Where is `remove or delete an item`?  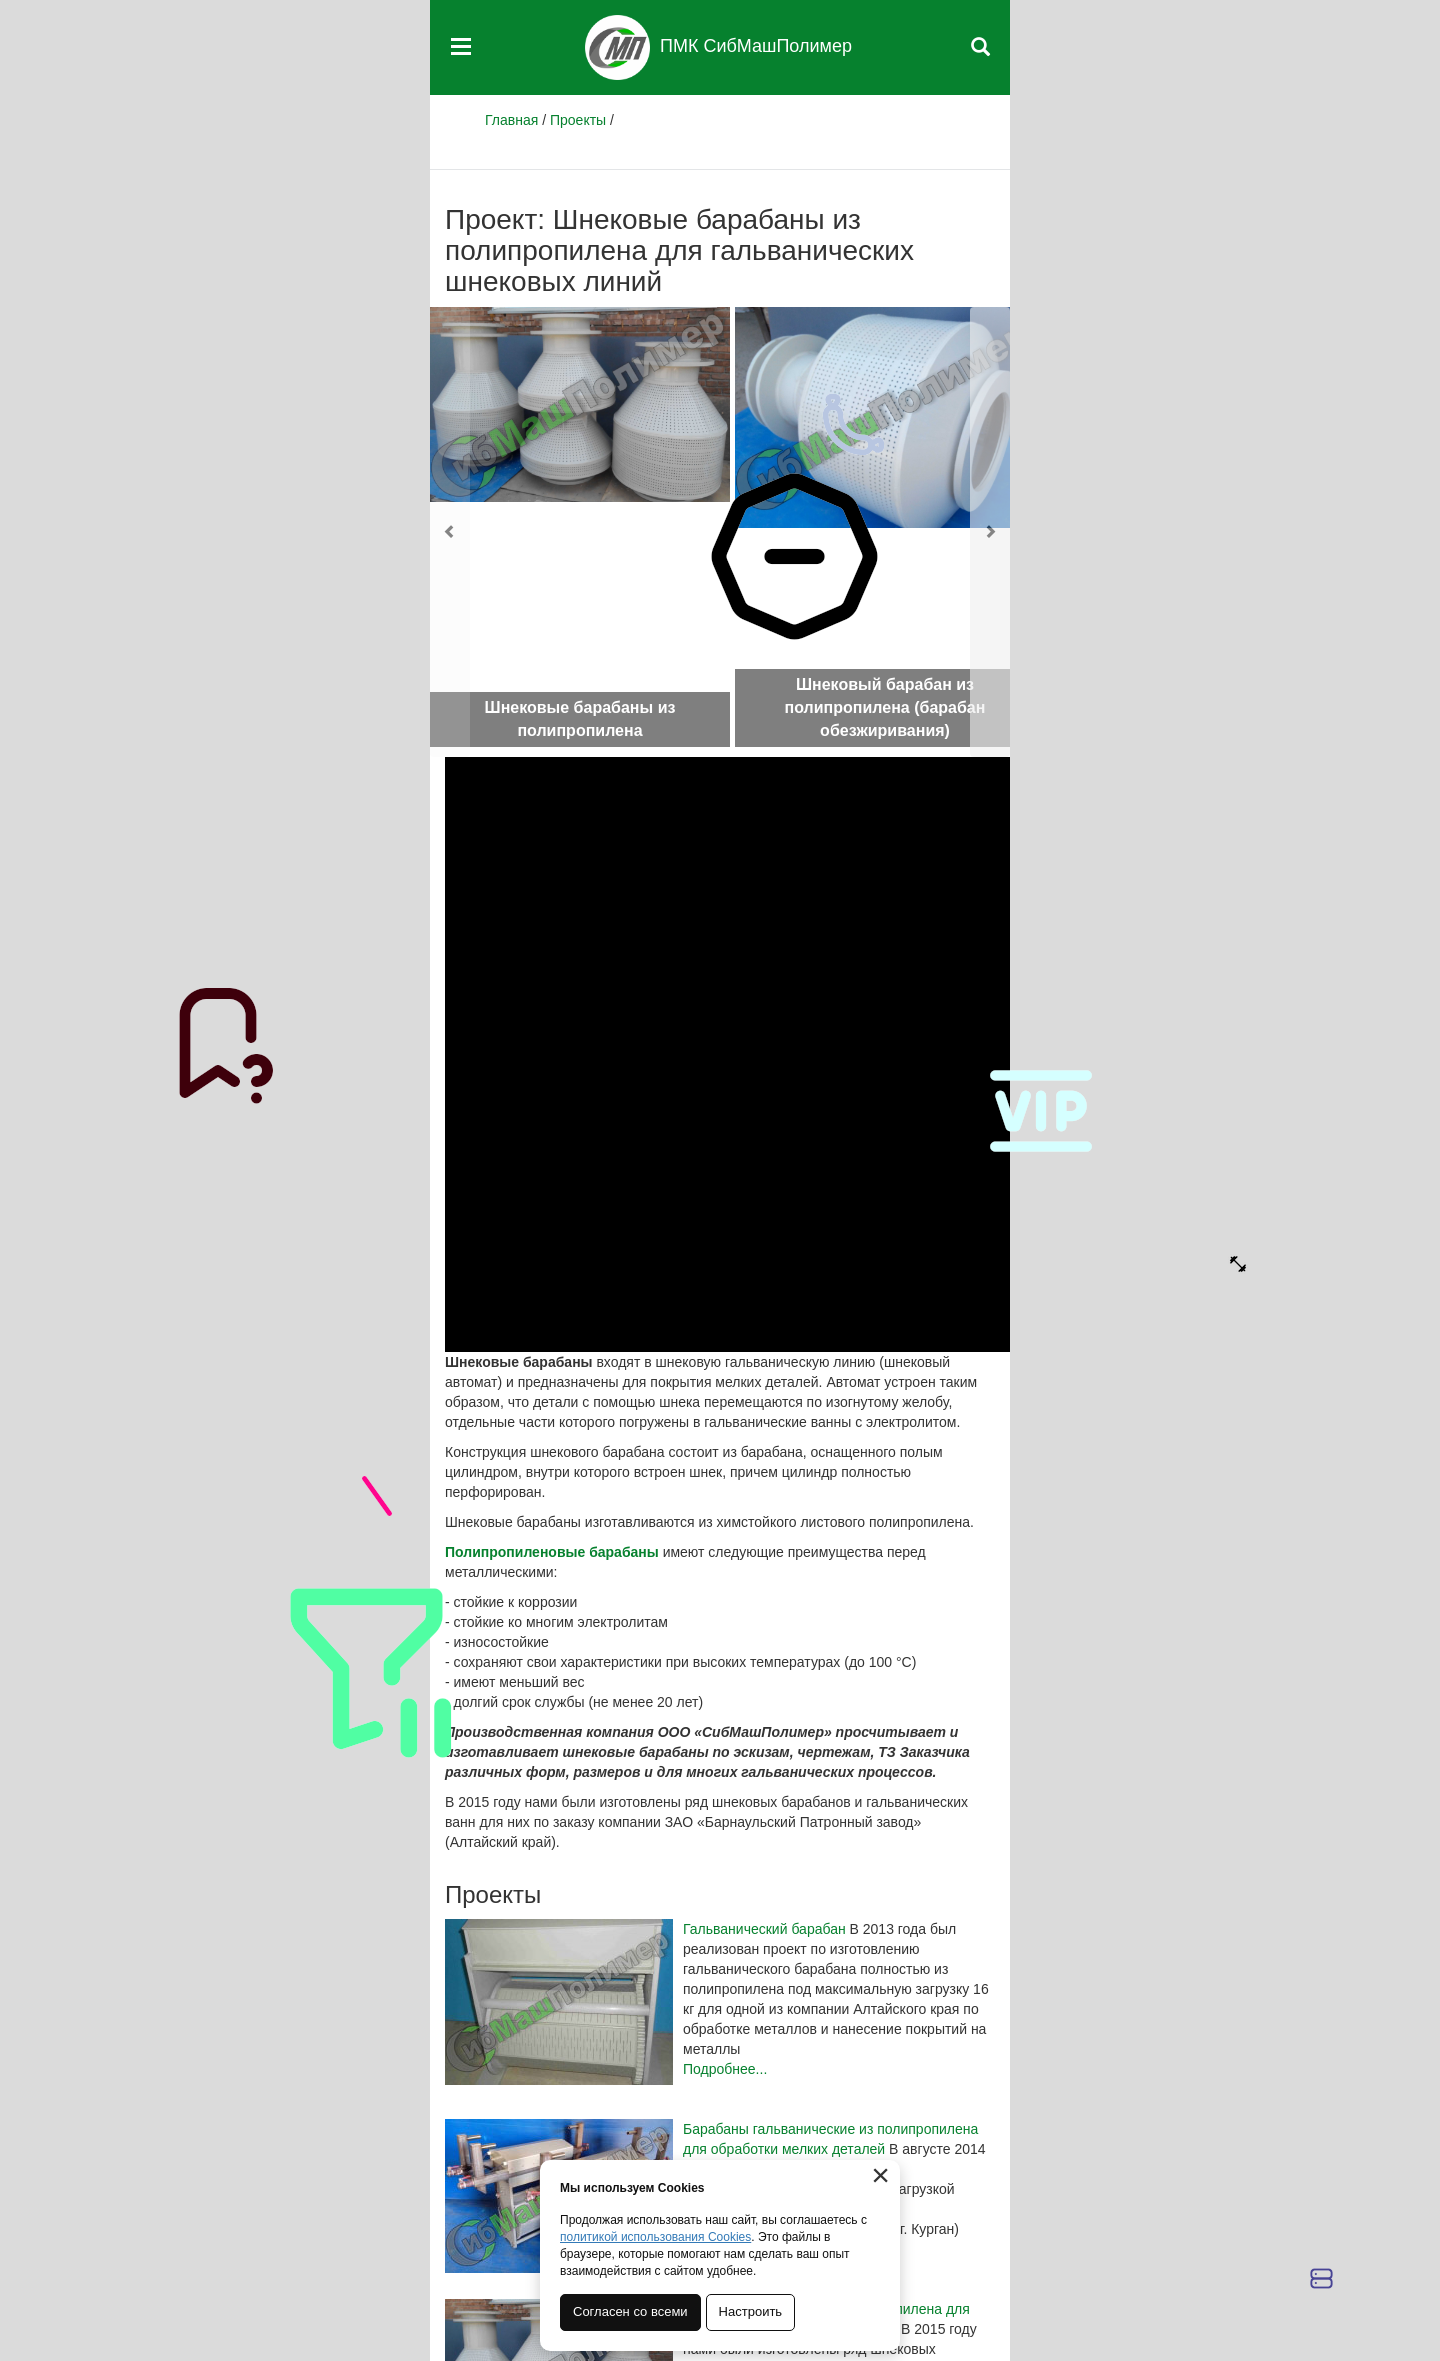 remove or delete an item is located at coordinates (794, 556).